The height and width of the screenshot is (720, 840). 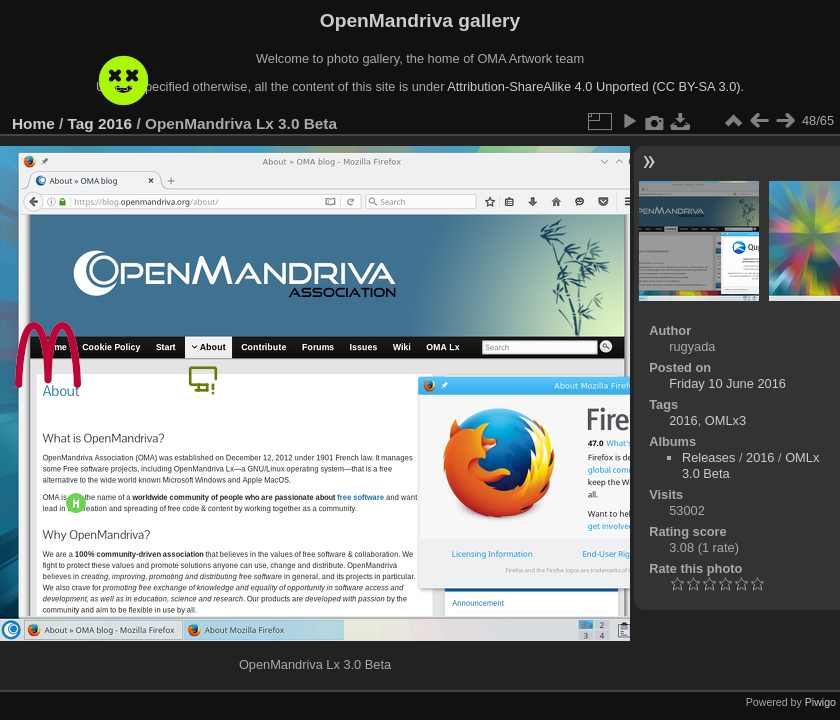 I want to click on select a silly or goofy mood reaction, so click(x=123, y=80).